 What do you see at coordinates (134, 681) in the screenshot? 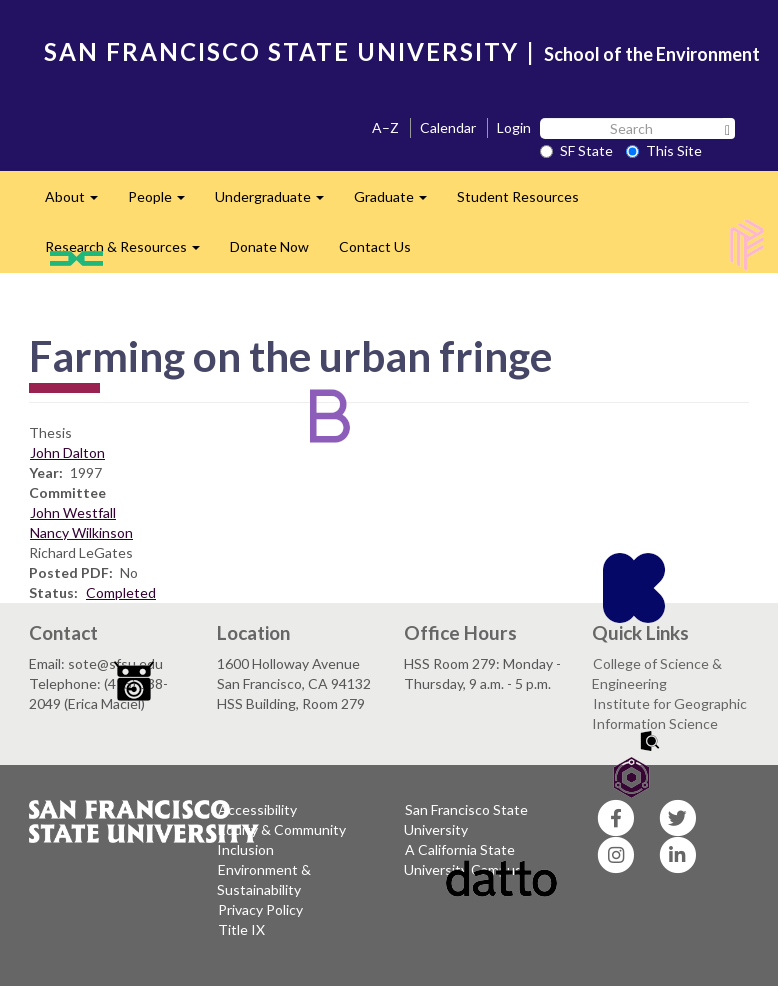
I see `open the F-Droid app store` at bounding box center [134, 681].